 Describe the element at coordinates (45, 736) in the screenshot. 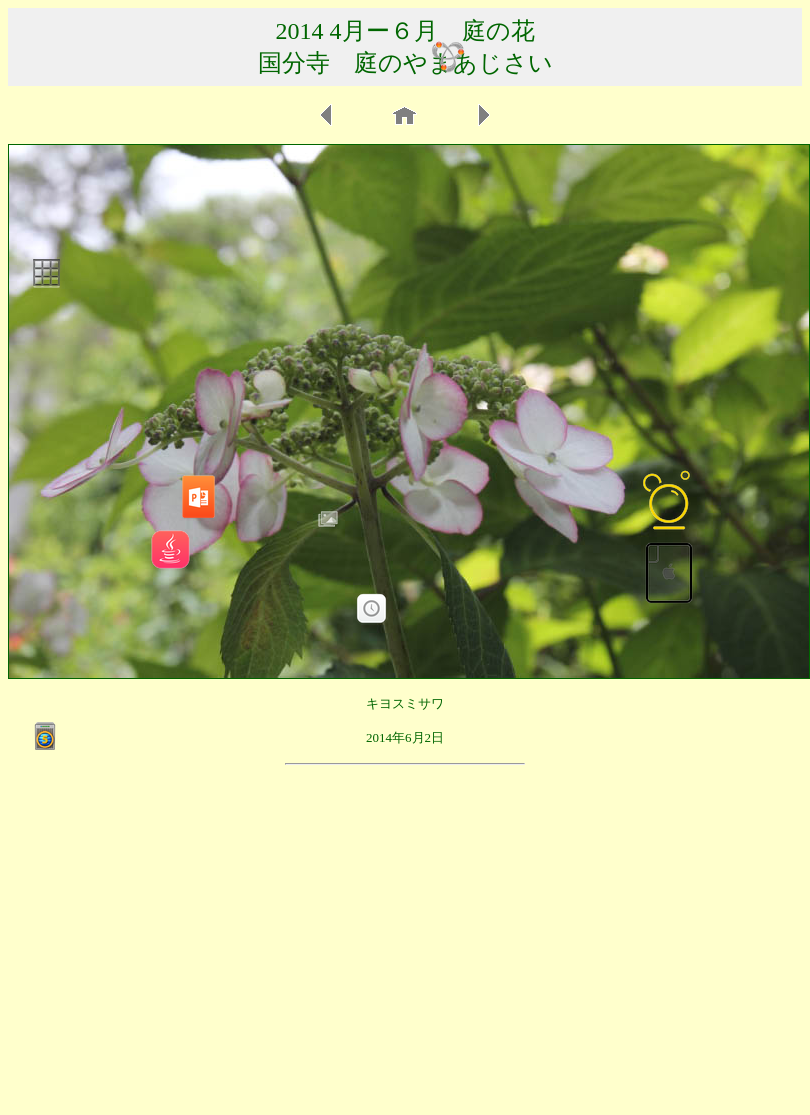

I see `RAID 5 storage configuration status` at that location.